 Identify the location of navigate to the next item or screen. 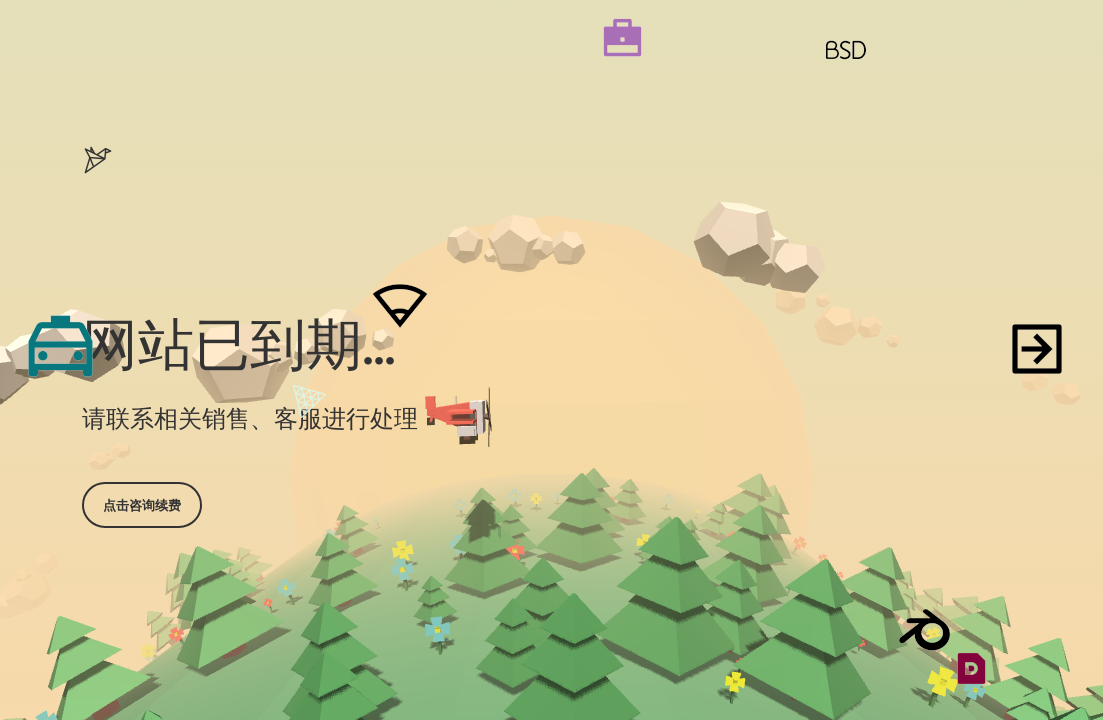
(1037, 349).